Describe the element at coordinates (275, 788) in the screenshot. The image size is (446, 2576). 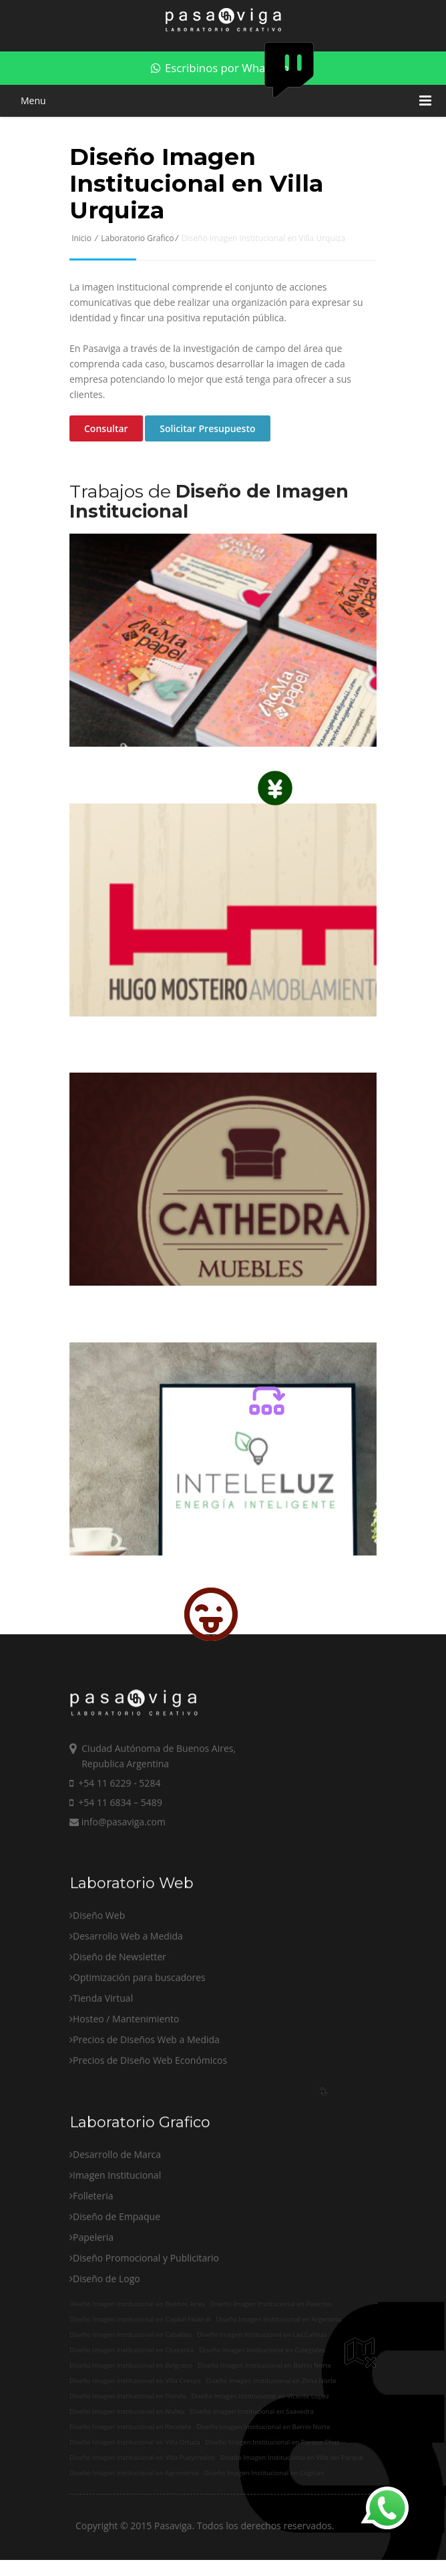
I see `view balance in japanese yen` at that location.